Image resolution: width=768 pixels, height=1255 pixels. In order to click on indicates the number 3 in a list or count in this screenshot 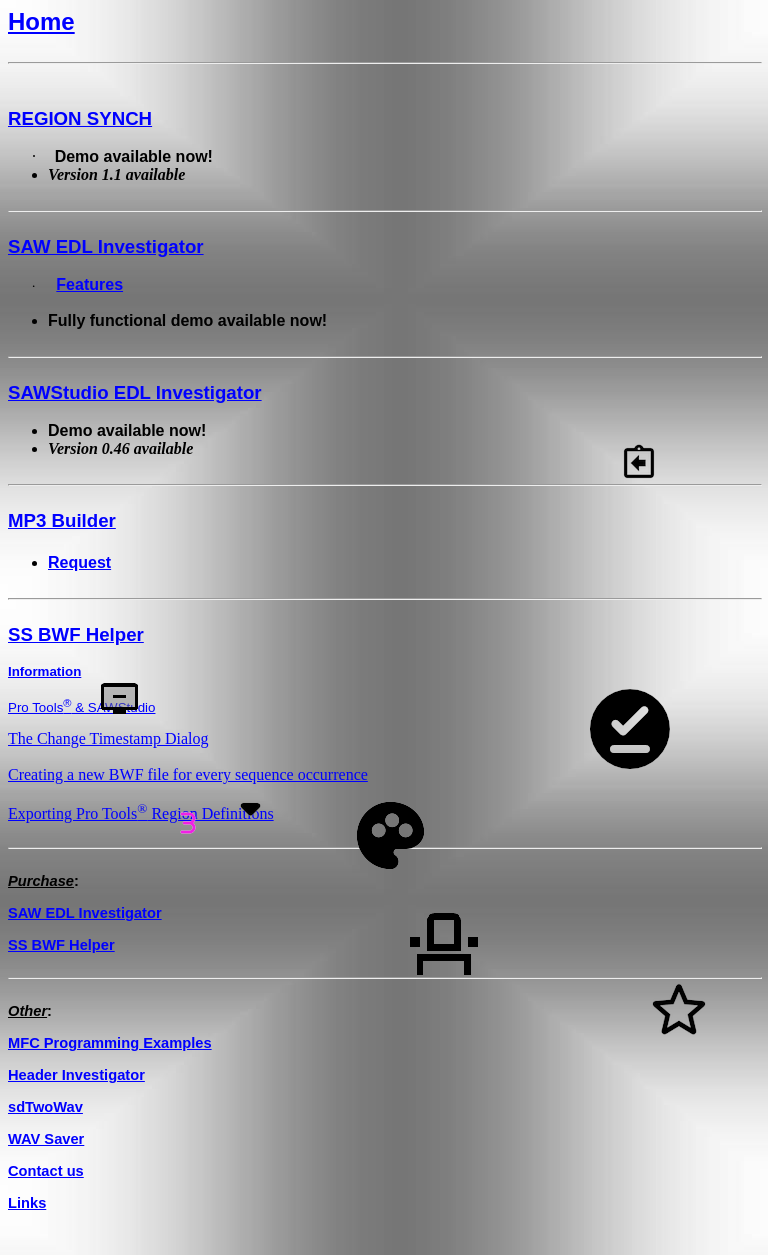, I will do `click(188, 823)`.